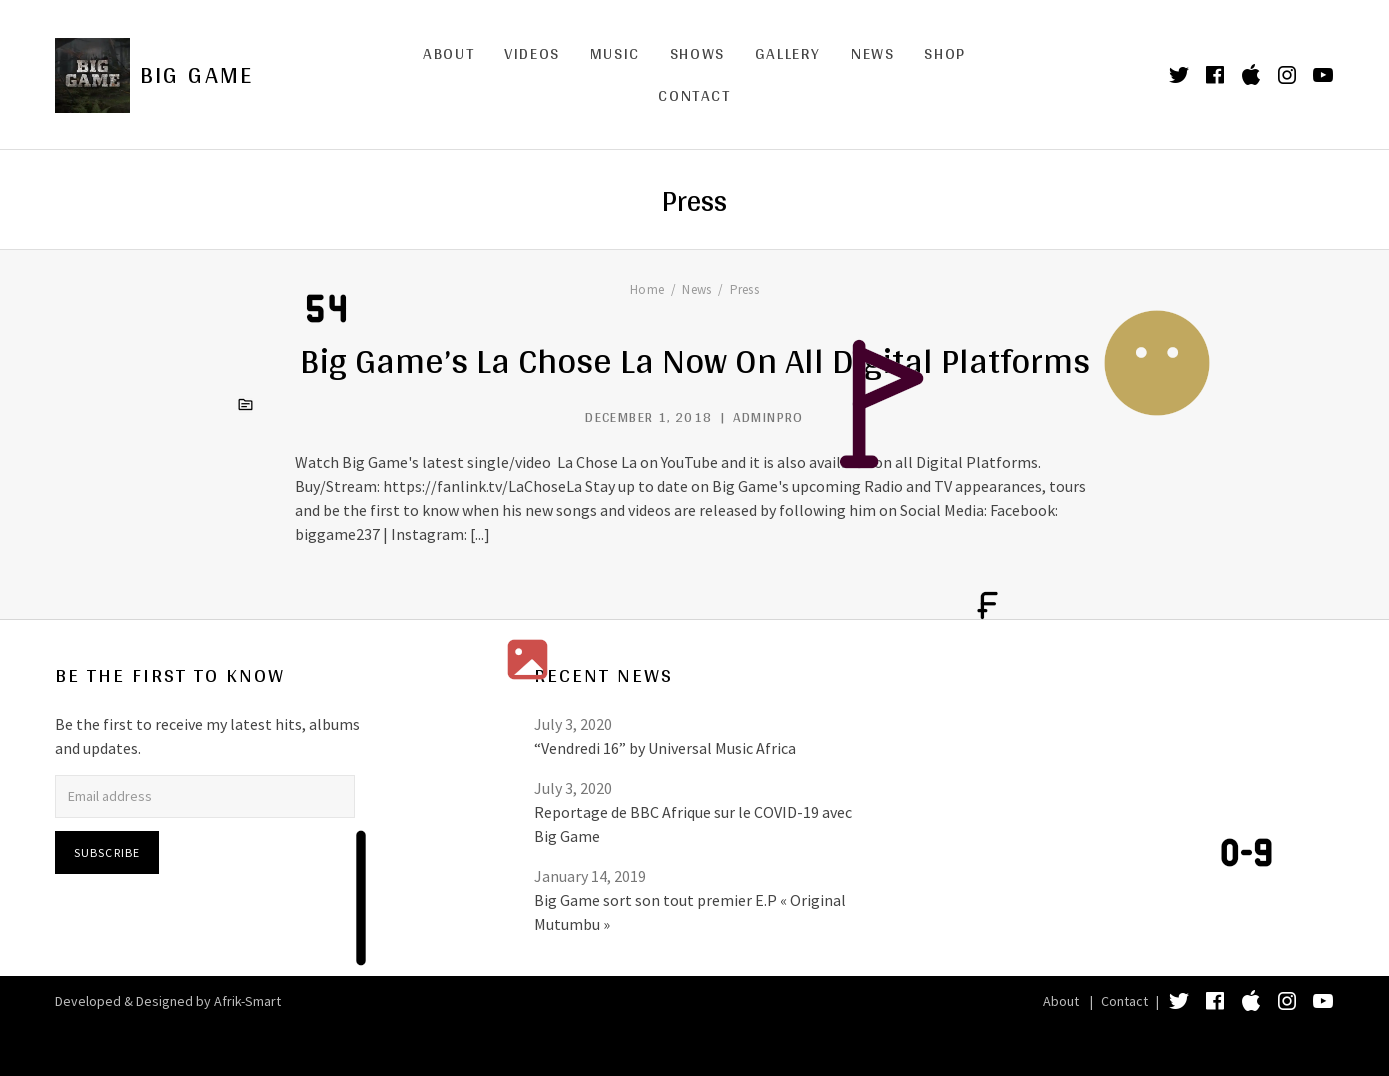  What do you see at coordinates (326, 308) in the screenshot?
I see `indicates item number 54 in a list or sequence` at bounding box center [326, 308].